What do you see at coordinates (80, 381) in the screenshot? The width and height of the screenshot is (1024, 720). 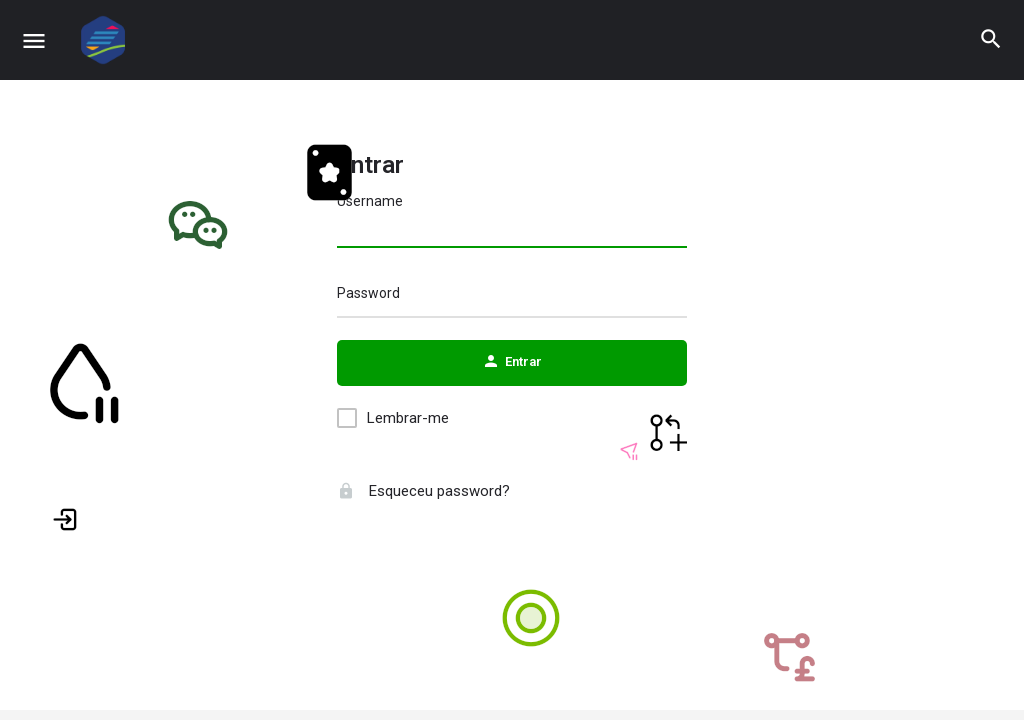 I see `pause water or liquid dispensing` at bounding box center [80, 381].